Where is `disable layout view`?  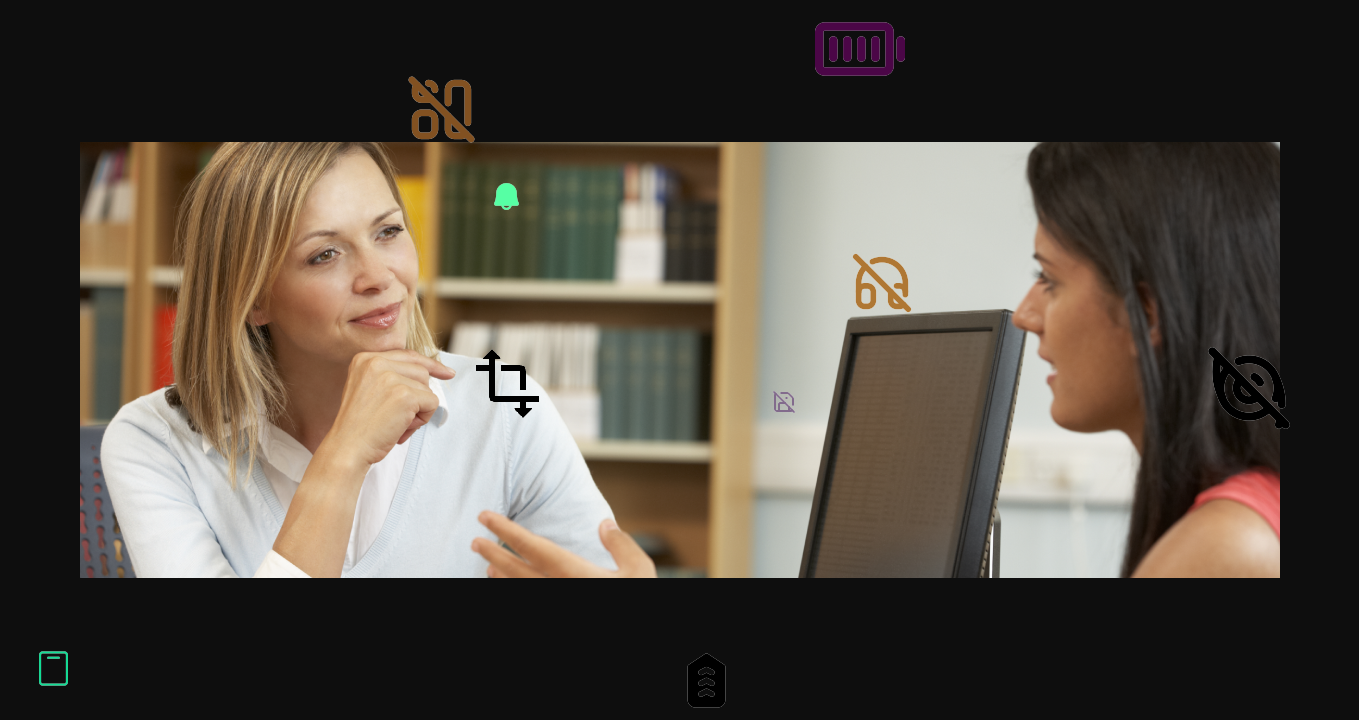 disable layout view is located at coordinates (441, 109).